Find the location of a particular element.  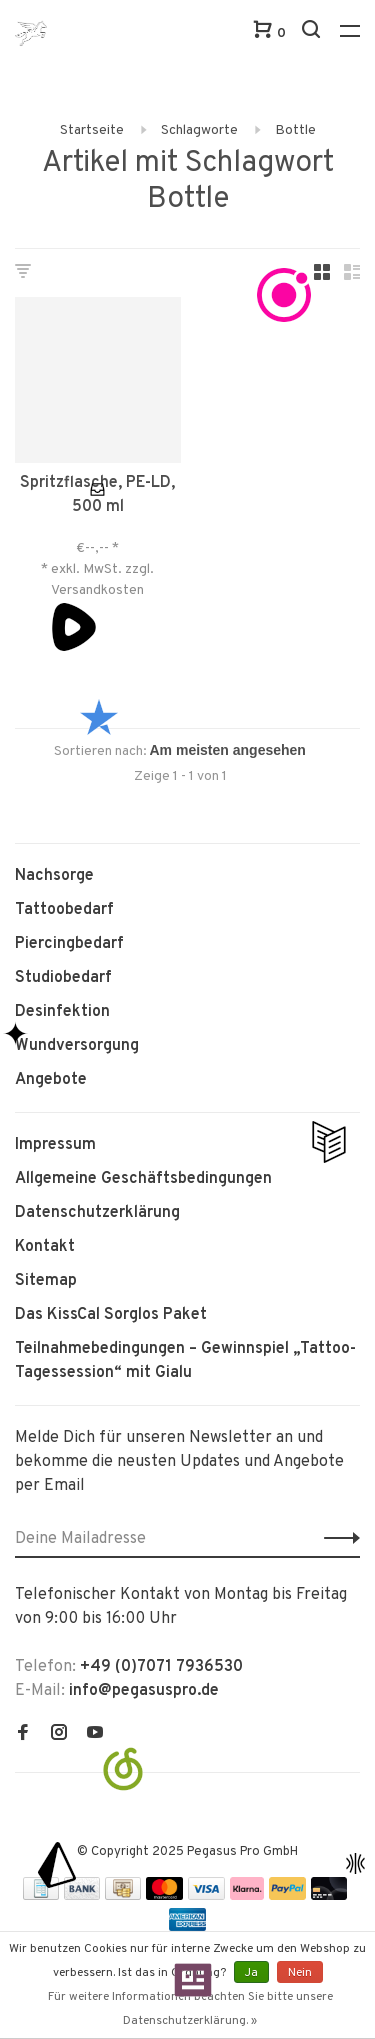

view your inbox is located at coordinates (97, 489).